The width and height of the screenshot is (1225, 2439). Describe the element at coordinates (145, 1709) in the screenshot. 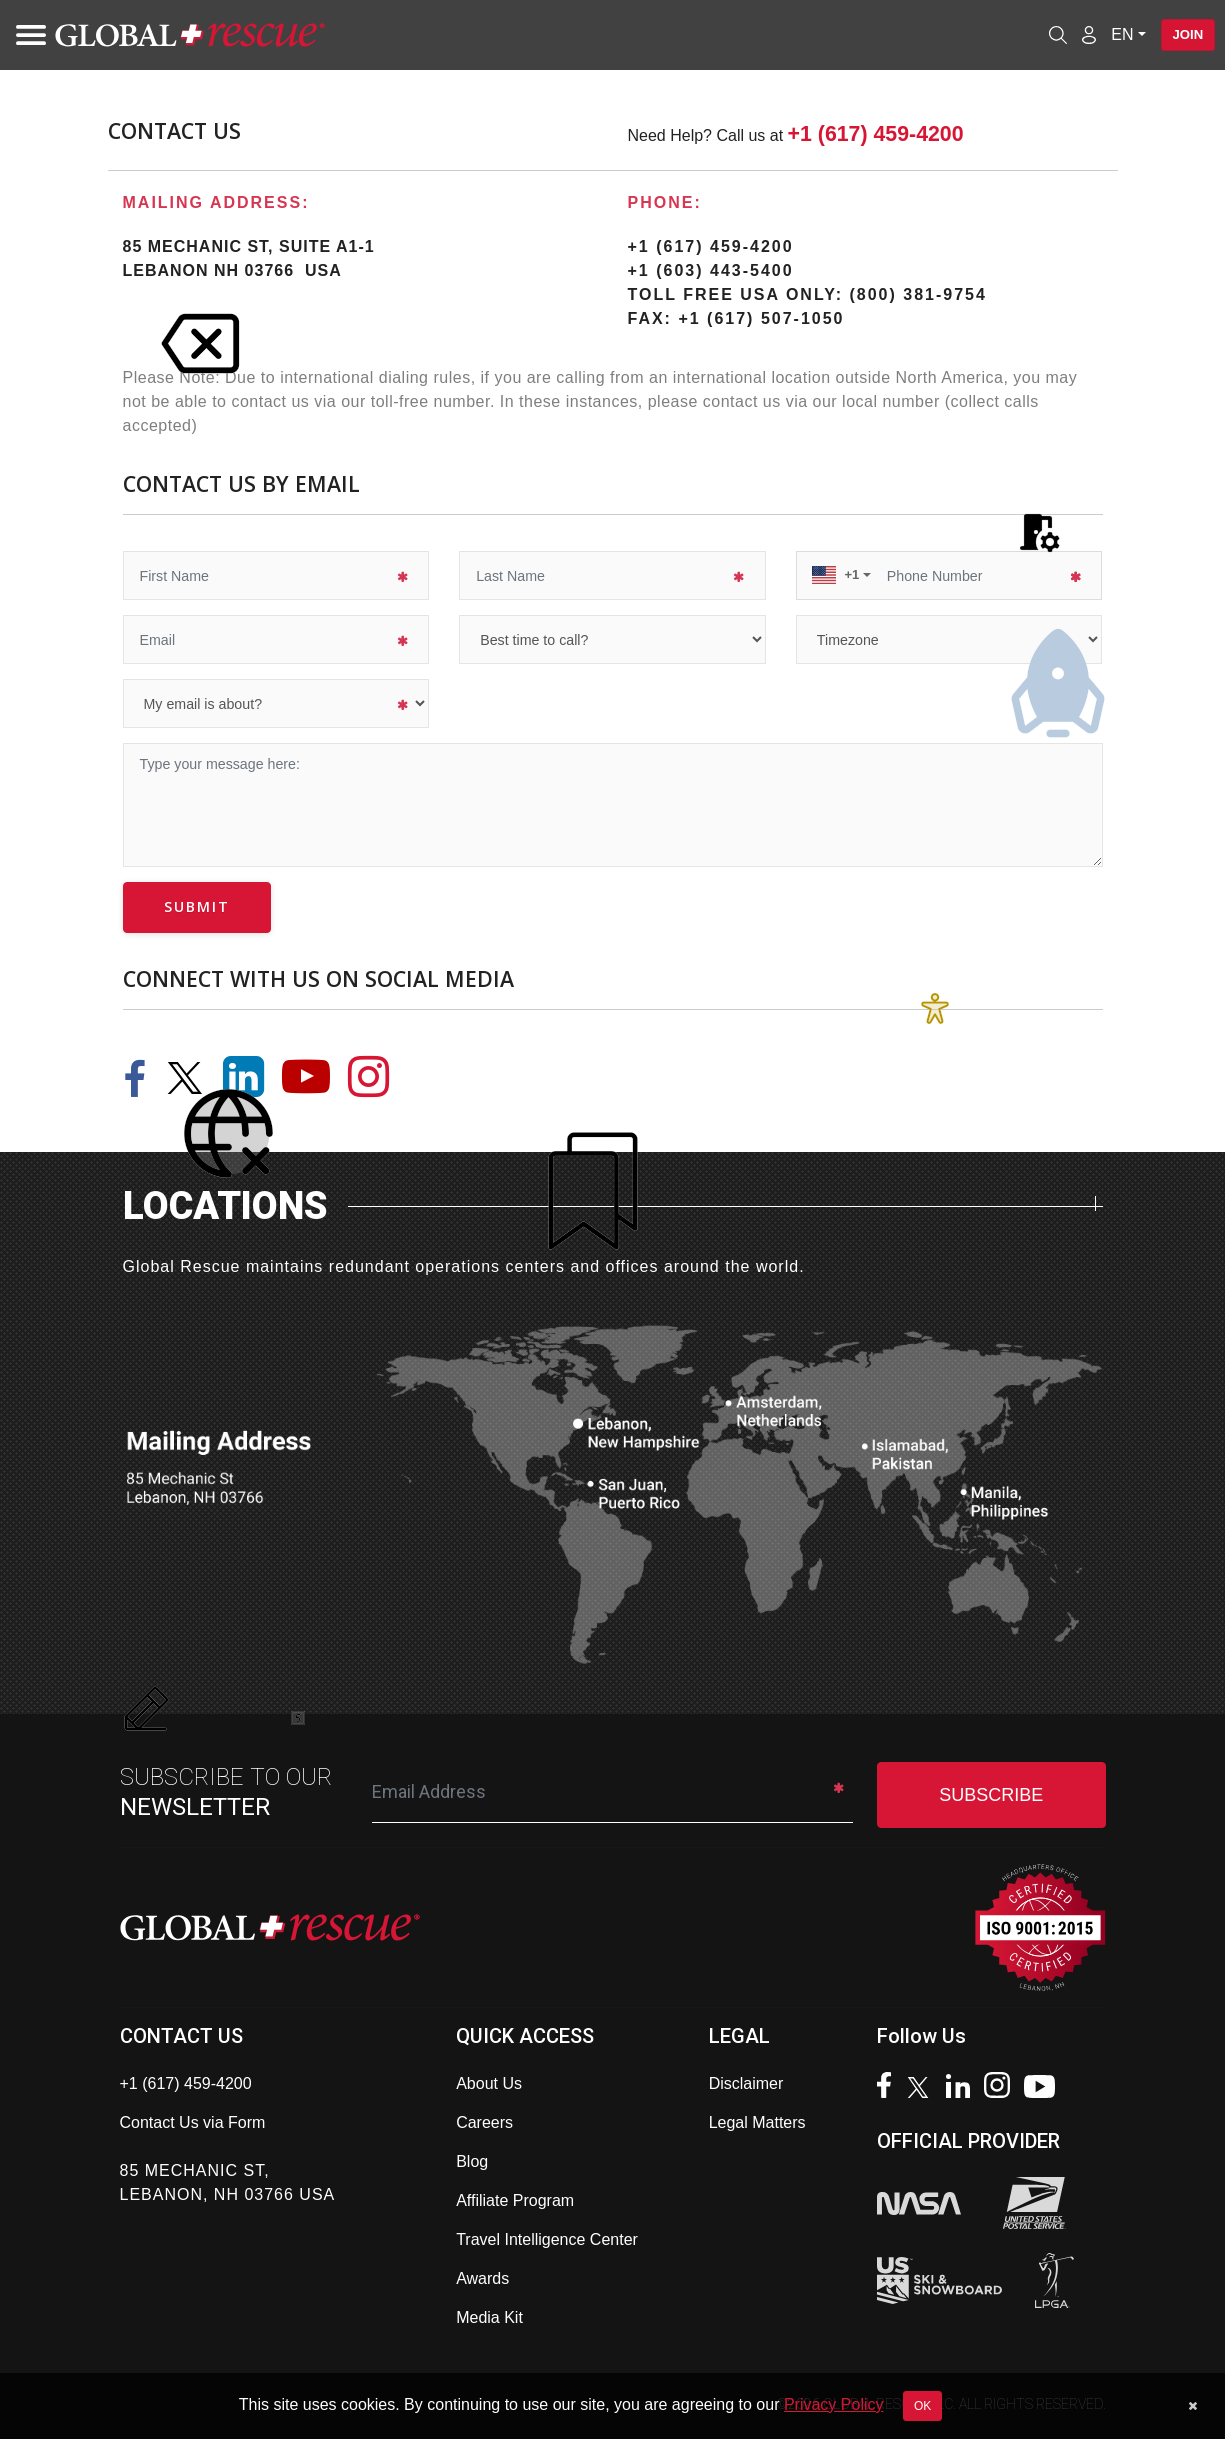

I see `edit text or content` at that location.